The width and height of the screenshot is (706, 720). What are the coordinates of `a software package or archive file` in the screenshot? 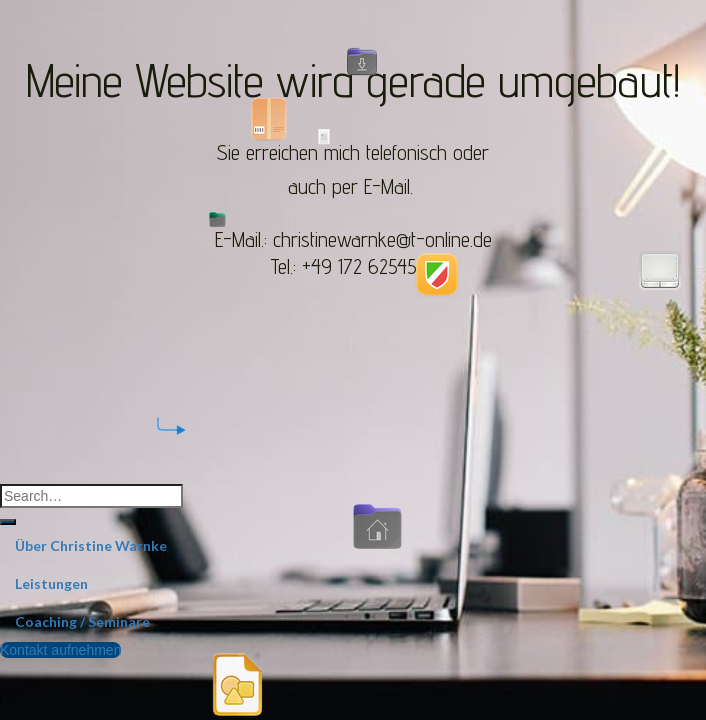 It's located at (269, 119).